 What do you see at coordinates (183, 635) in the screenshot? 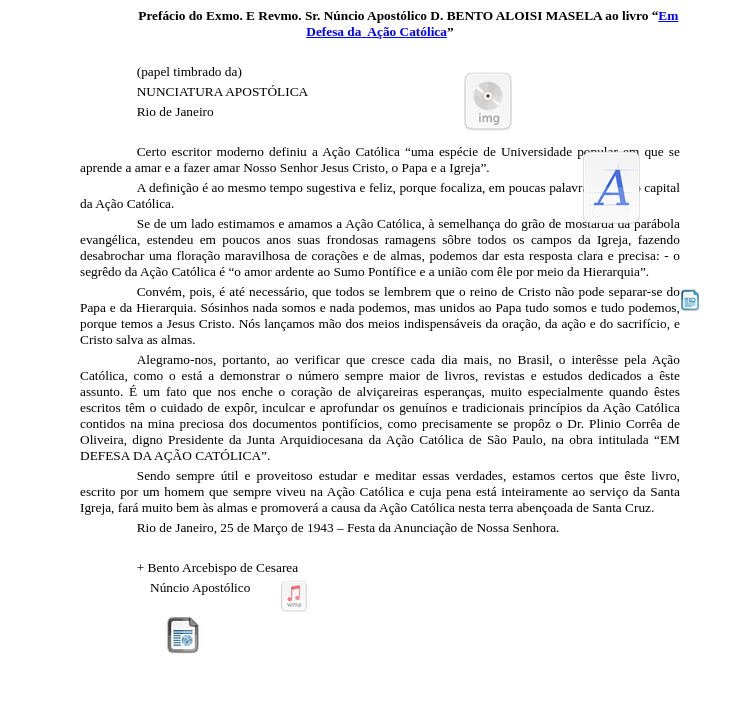
I see `open a web template document file` at bounding box center [183, 635].